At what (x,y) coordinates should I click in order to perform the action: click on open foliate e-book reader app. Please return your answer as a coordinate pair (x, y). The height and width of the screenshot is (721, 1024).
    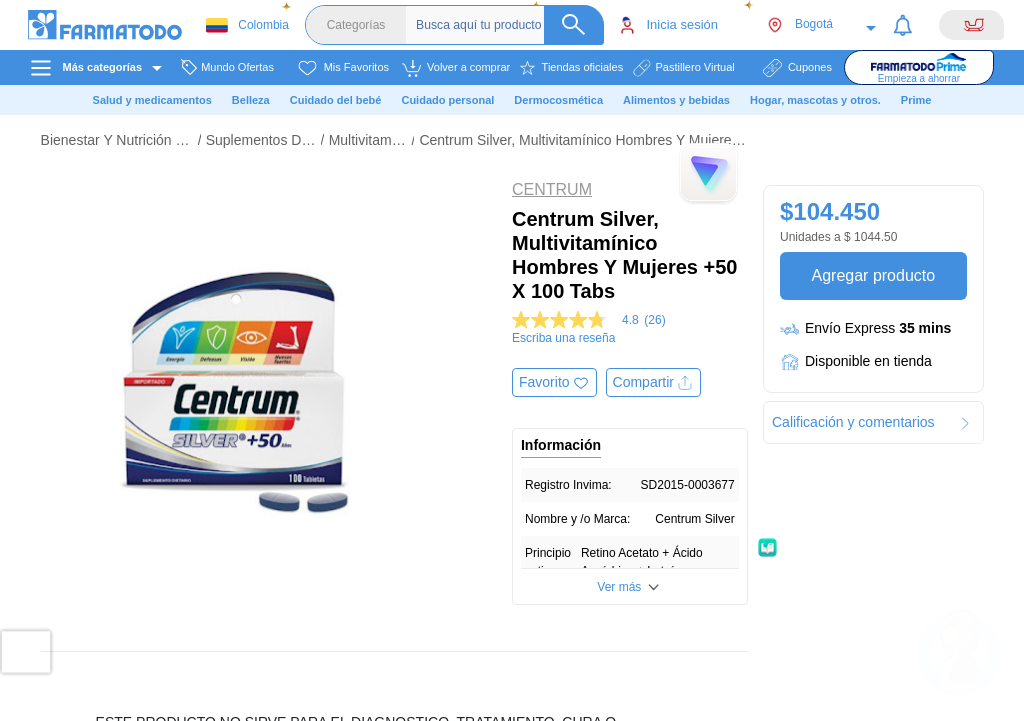
    Looking at the image, I should click on (767, 547).